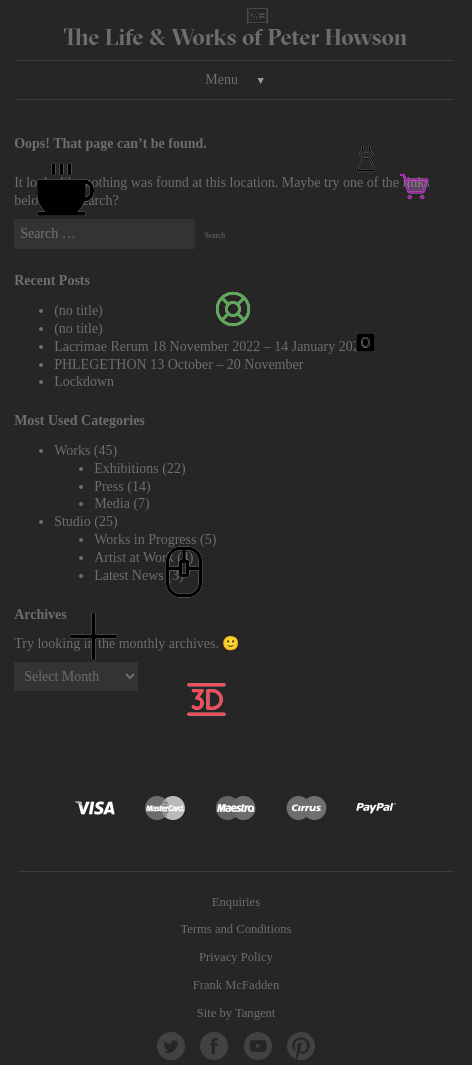 The image size is (472, 1065). What do you see at coordinates (233, 309) in the screenshot?
I see `access help or support center` at bounding box center [233, 309].